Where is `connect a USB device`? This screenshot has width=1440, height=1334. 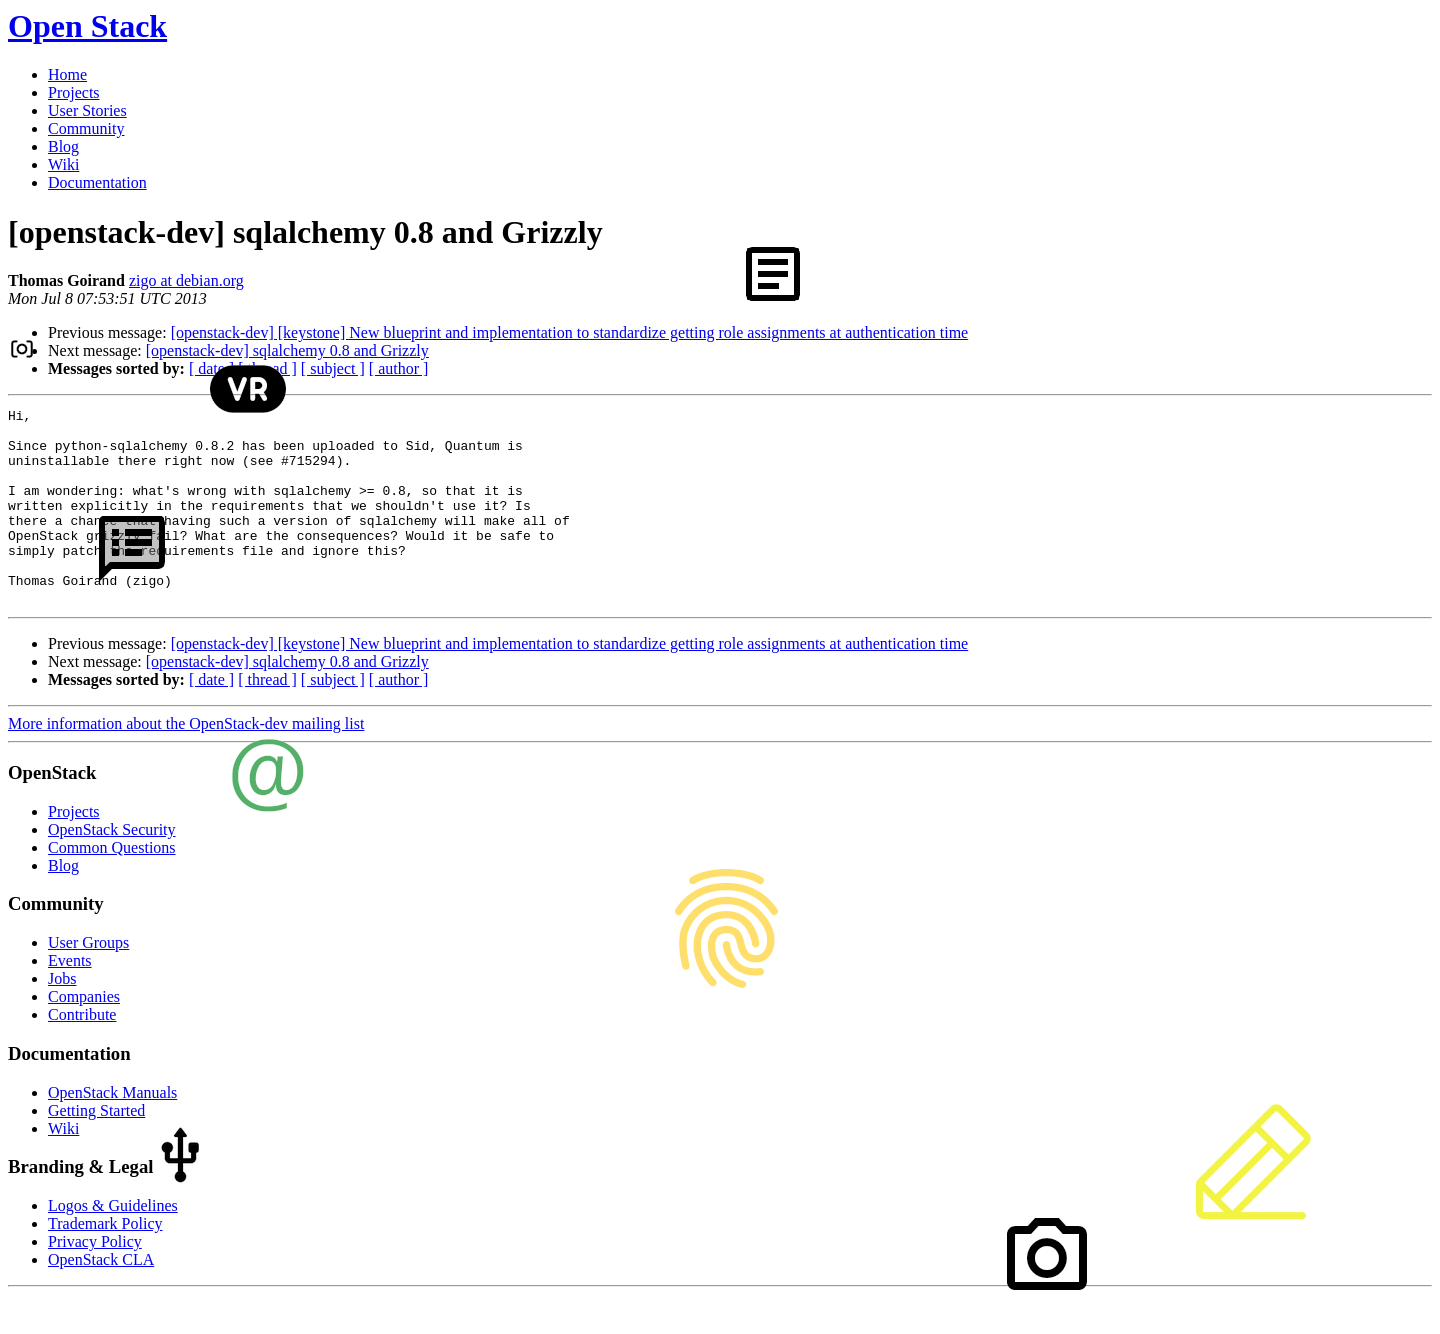 connect a USB device is located at coordinates (180, 1155).